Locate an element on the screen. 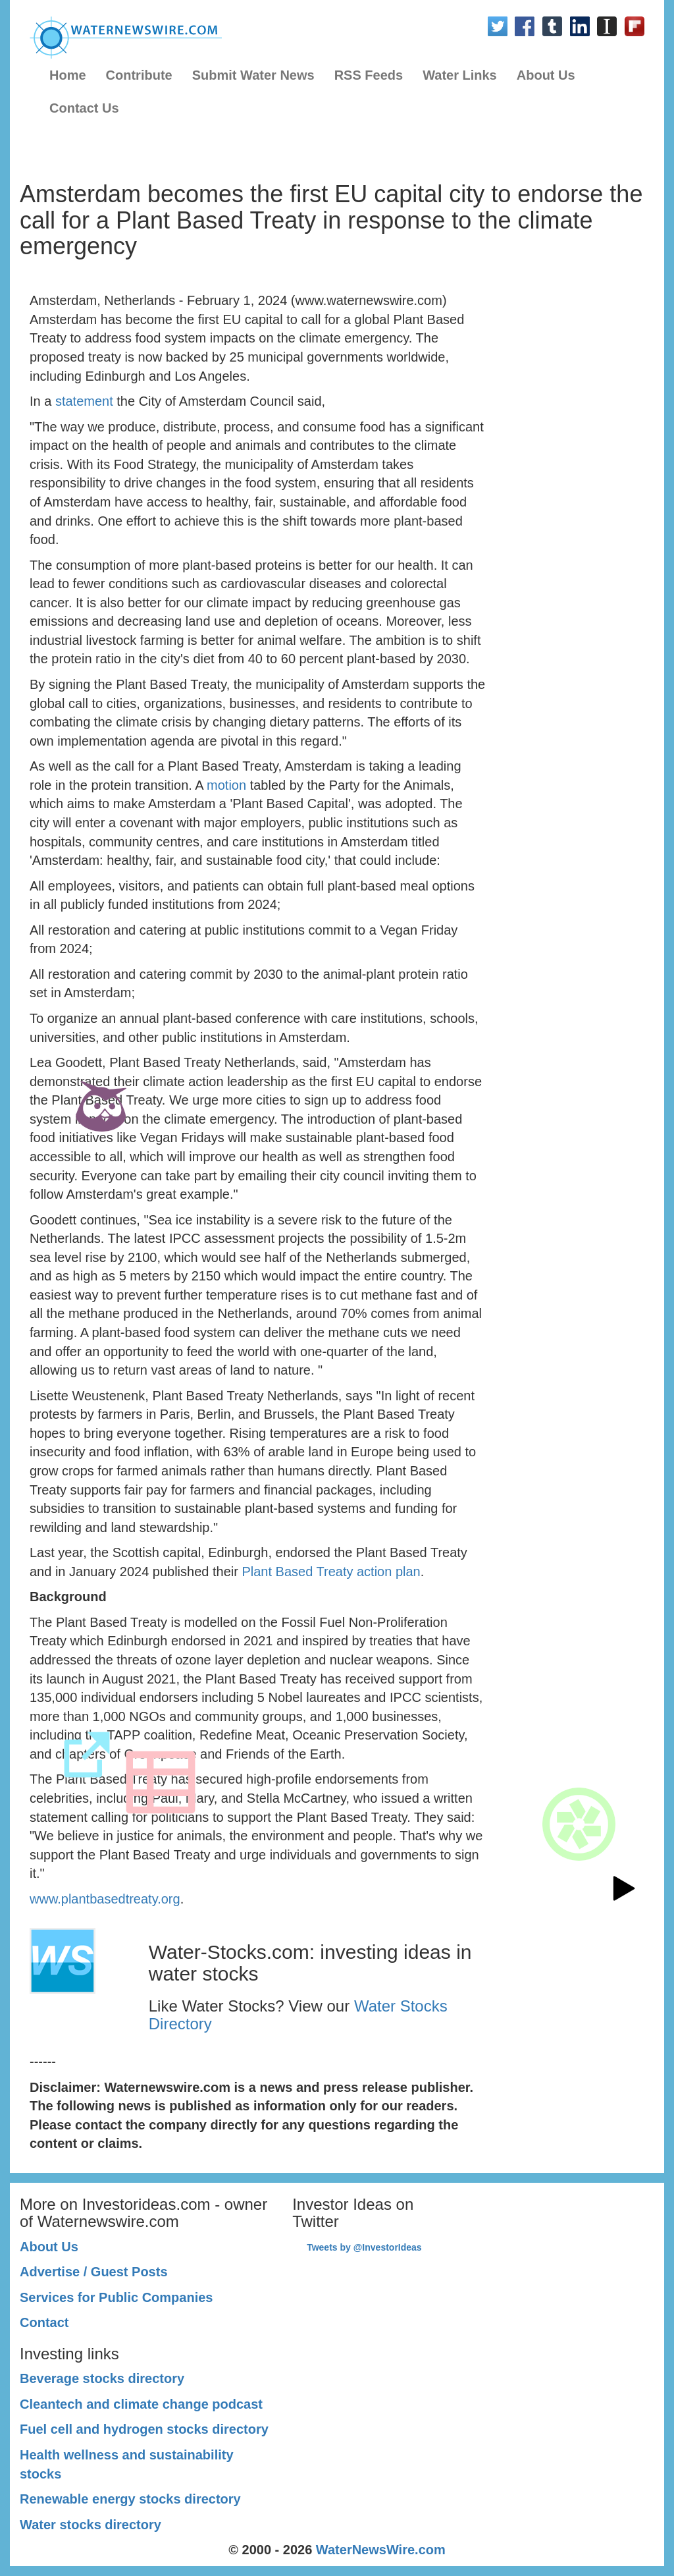 Image resolution: width=674 pixels, height=2576 pixels. play media or start playback is located at coordinates (623, 1888).